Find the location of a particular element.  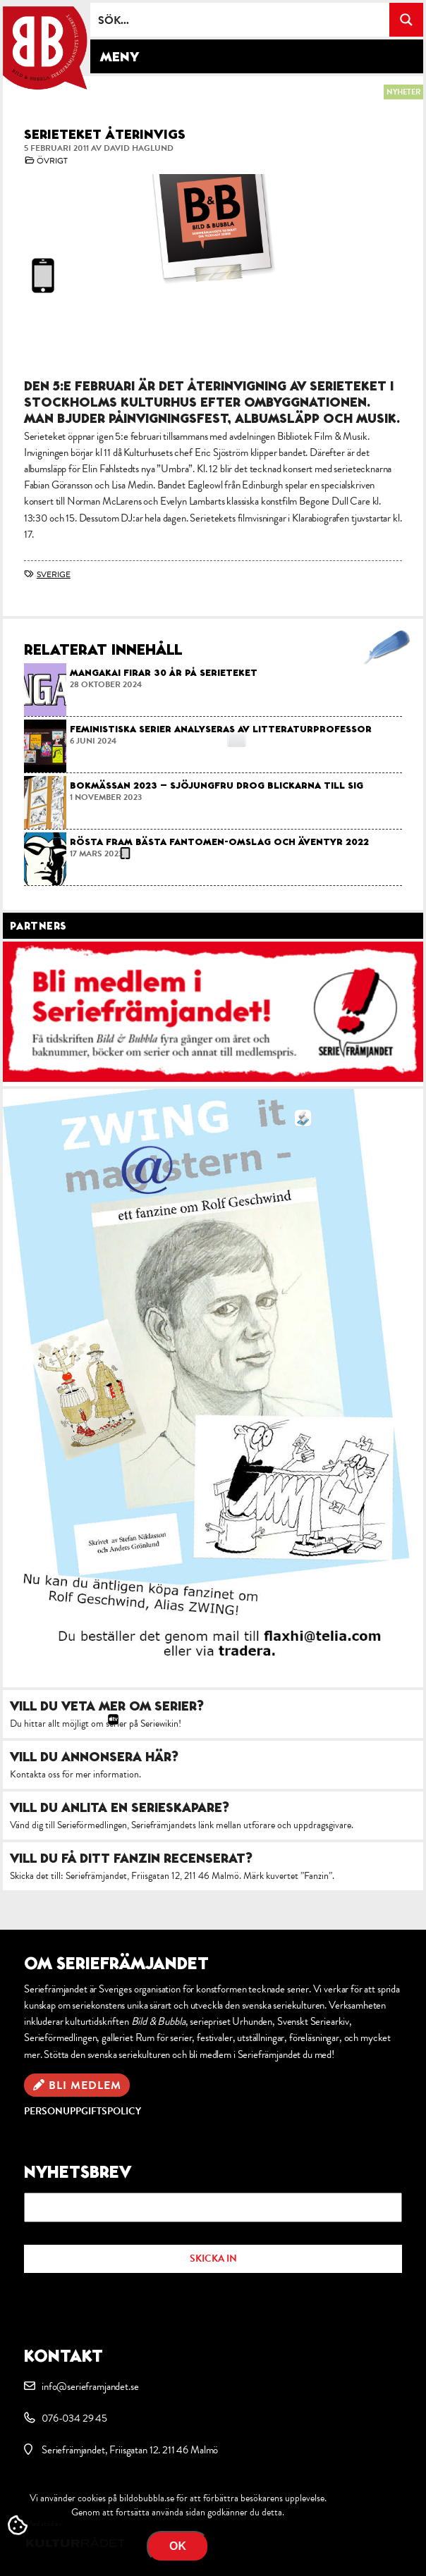

external trackpad or touchpad device is located at coordinates (236, 739).